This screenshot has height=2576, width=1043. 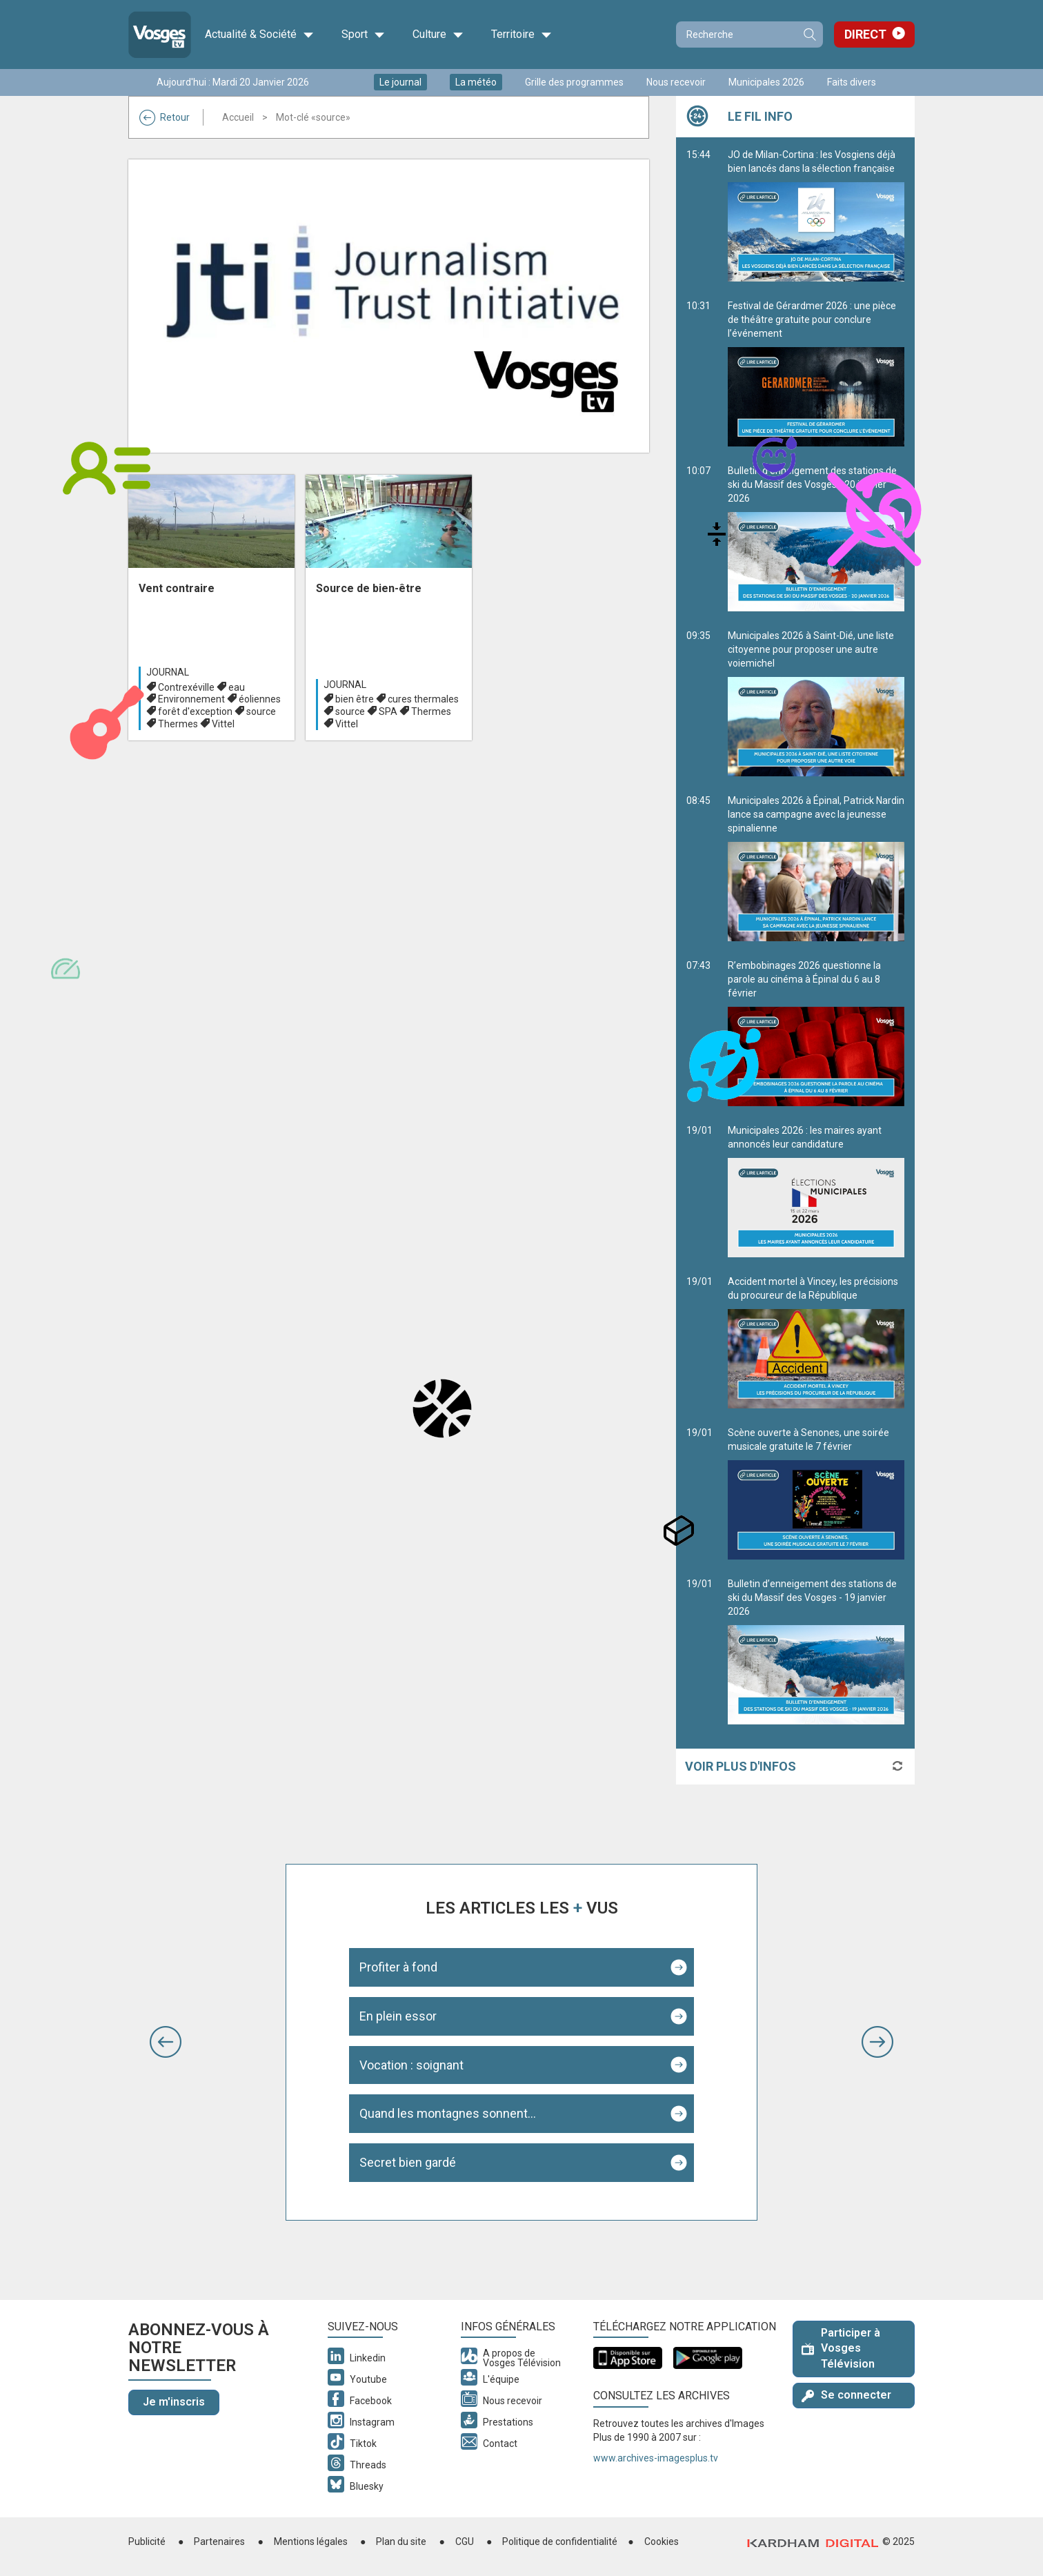 I want to click on react with laughing emoji, so click(x=724, y=1065).